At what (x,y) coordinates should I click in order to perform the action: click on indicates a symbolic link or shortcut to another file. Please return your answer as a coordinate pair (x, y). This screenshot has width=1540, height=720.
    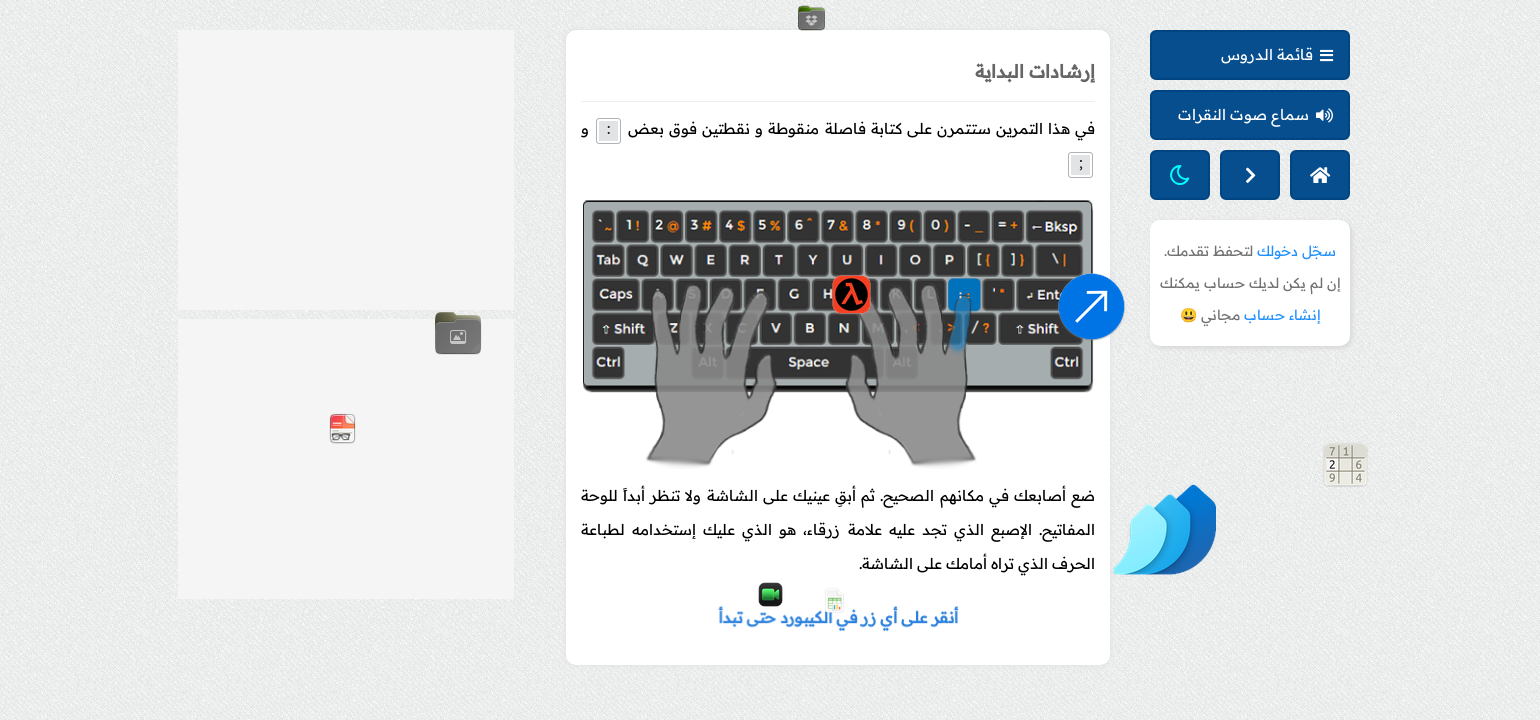
    Looking at the image, I should click on (1091, 306).